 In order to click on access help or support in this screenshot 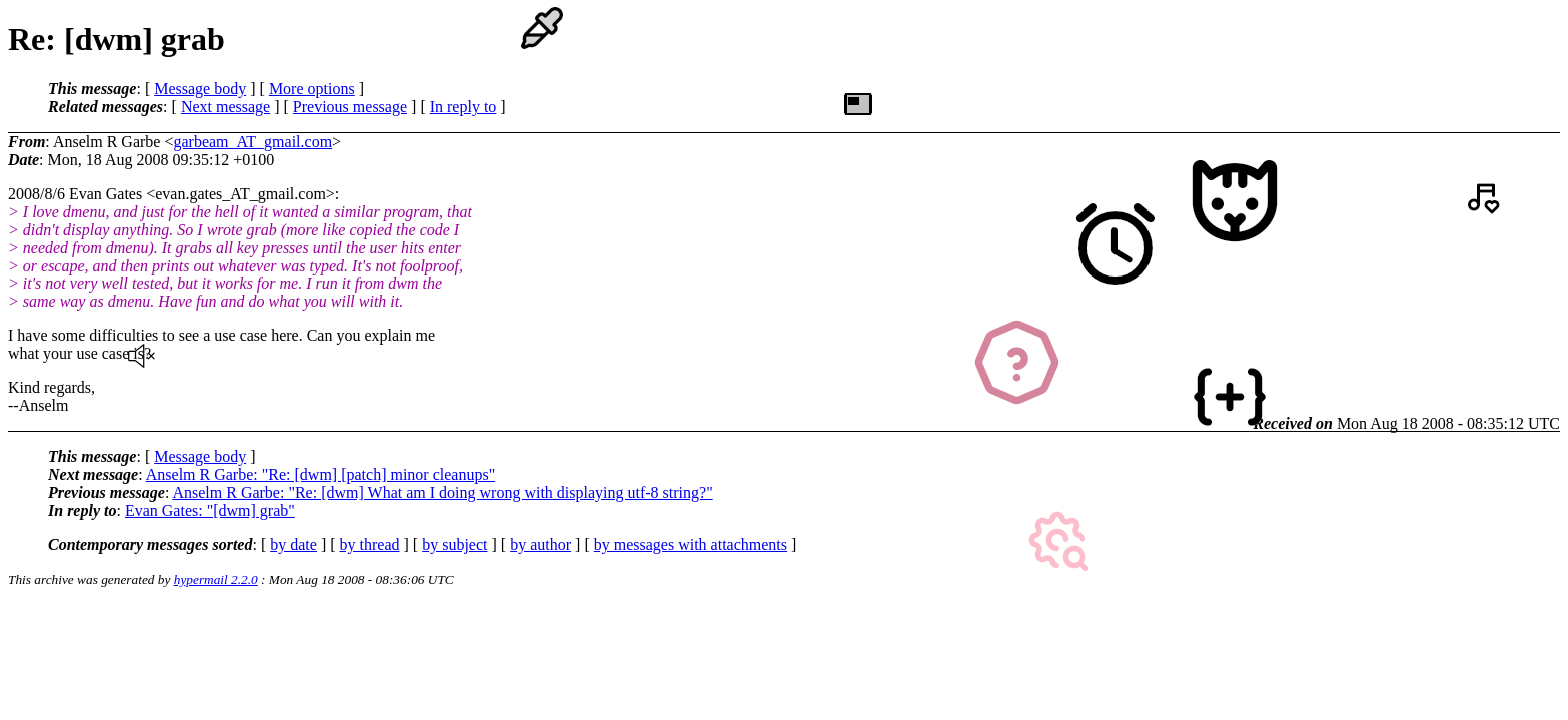, I will do `click(1016, 362)`.